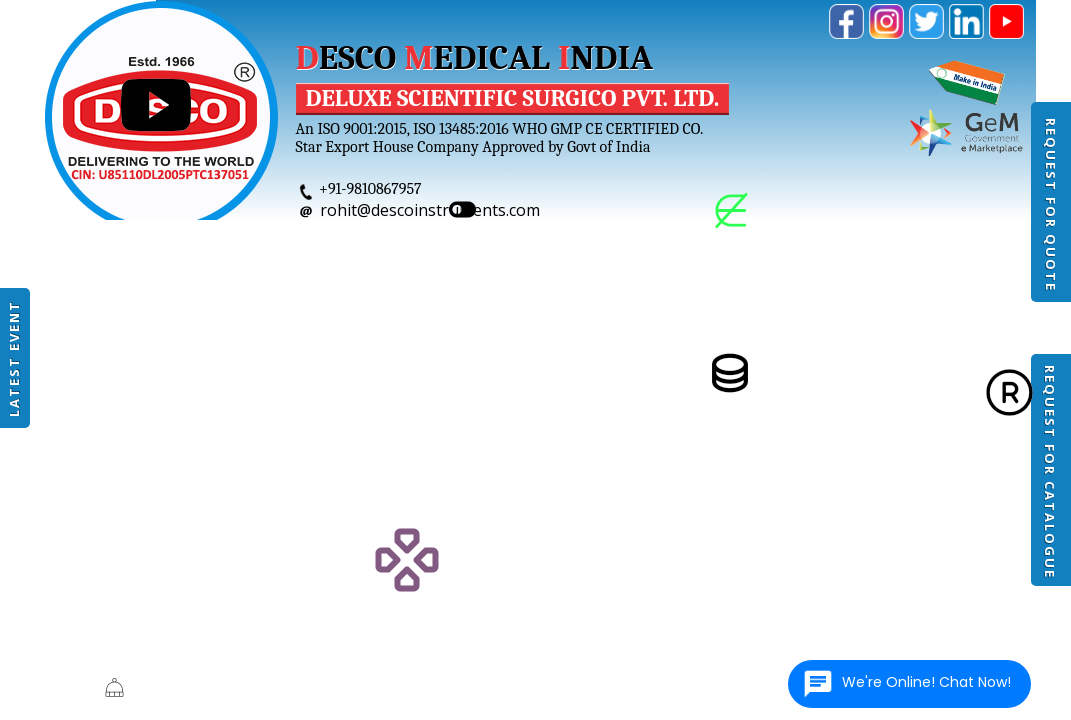 This screenshot has width=1071, height=720. Describe the element at coordinates (731, 210) in the screenshot. I see `indicates item is not part of a set or group` at that location.